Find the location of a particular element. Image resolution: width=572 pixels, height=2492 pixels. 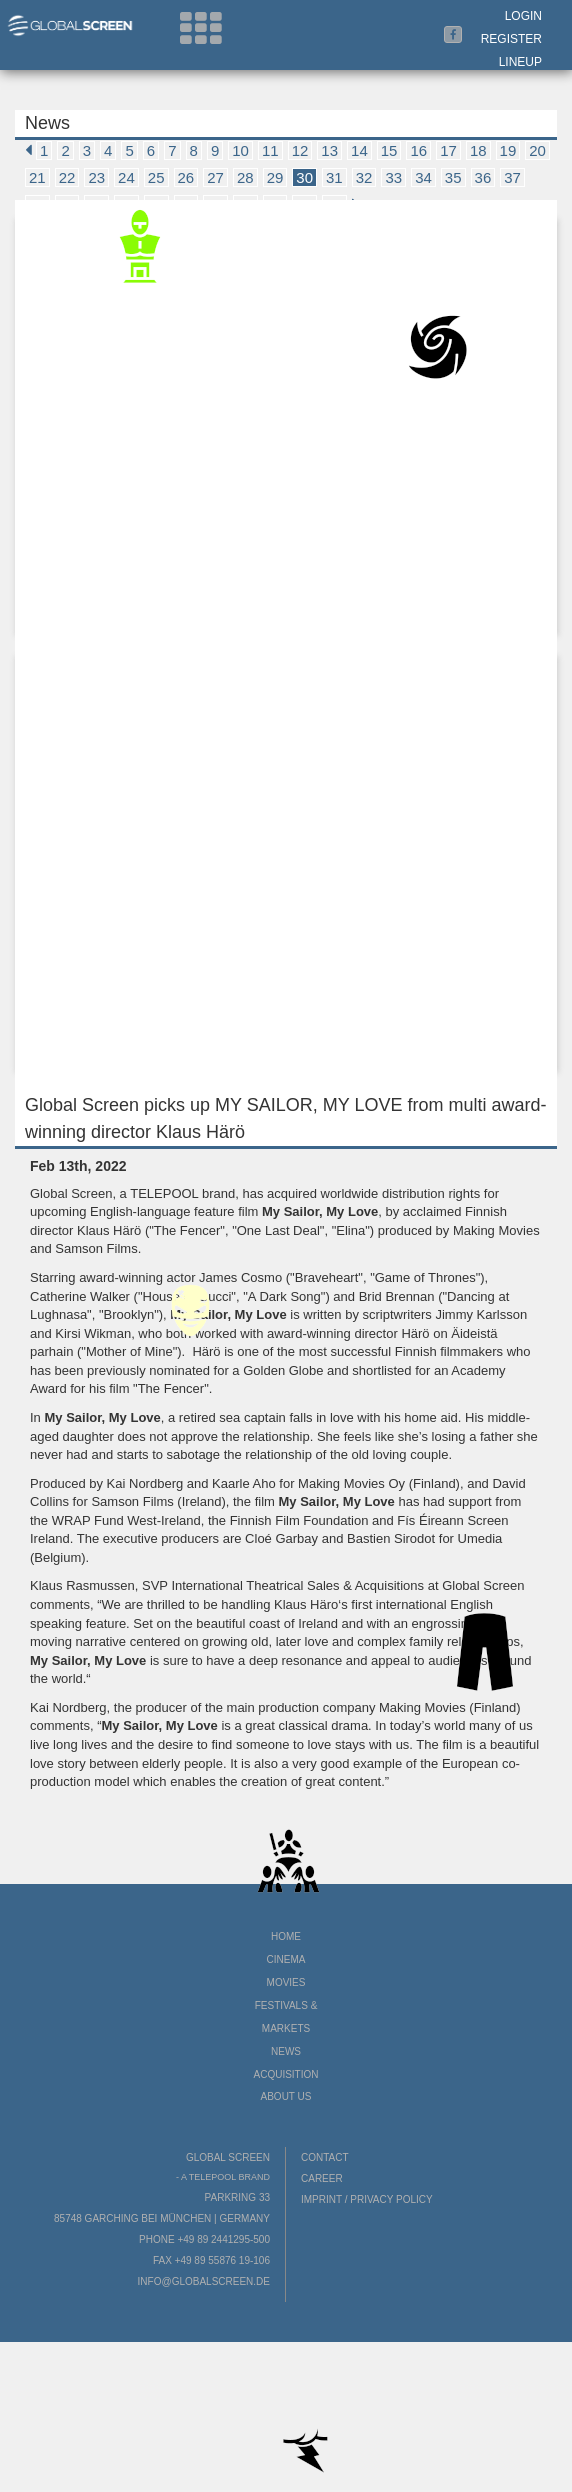

represents a shell or spiral-themed game item is located at coordinates (438, 347).